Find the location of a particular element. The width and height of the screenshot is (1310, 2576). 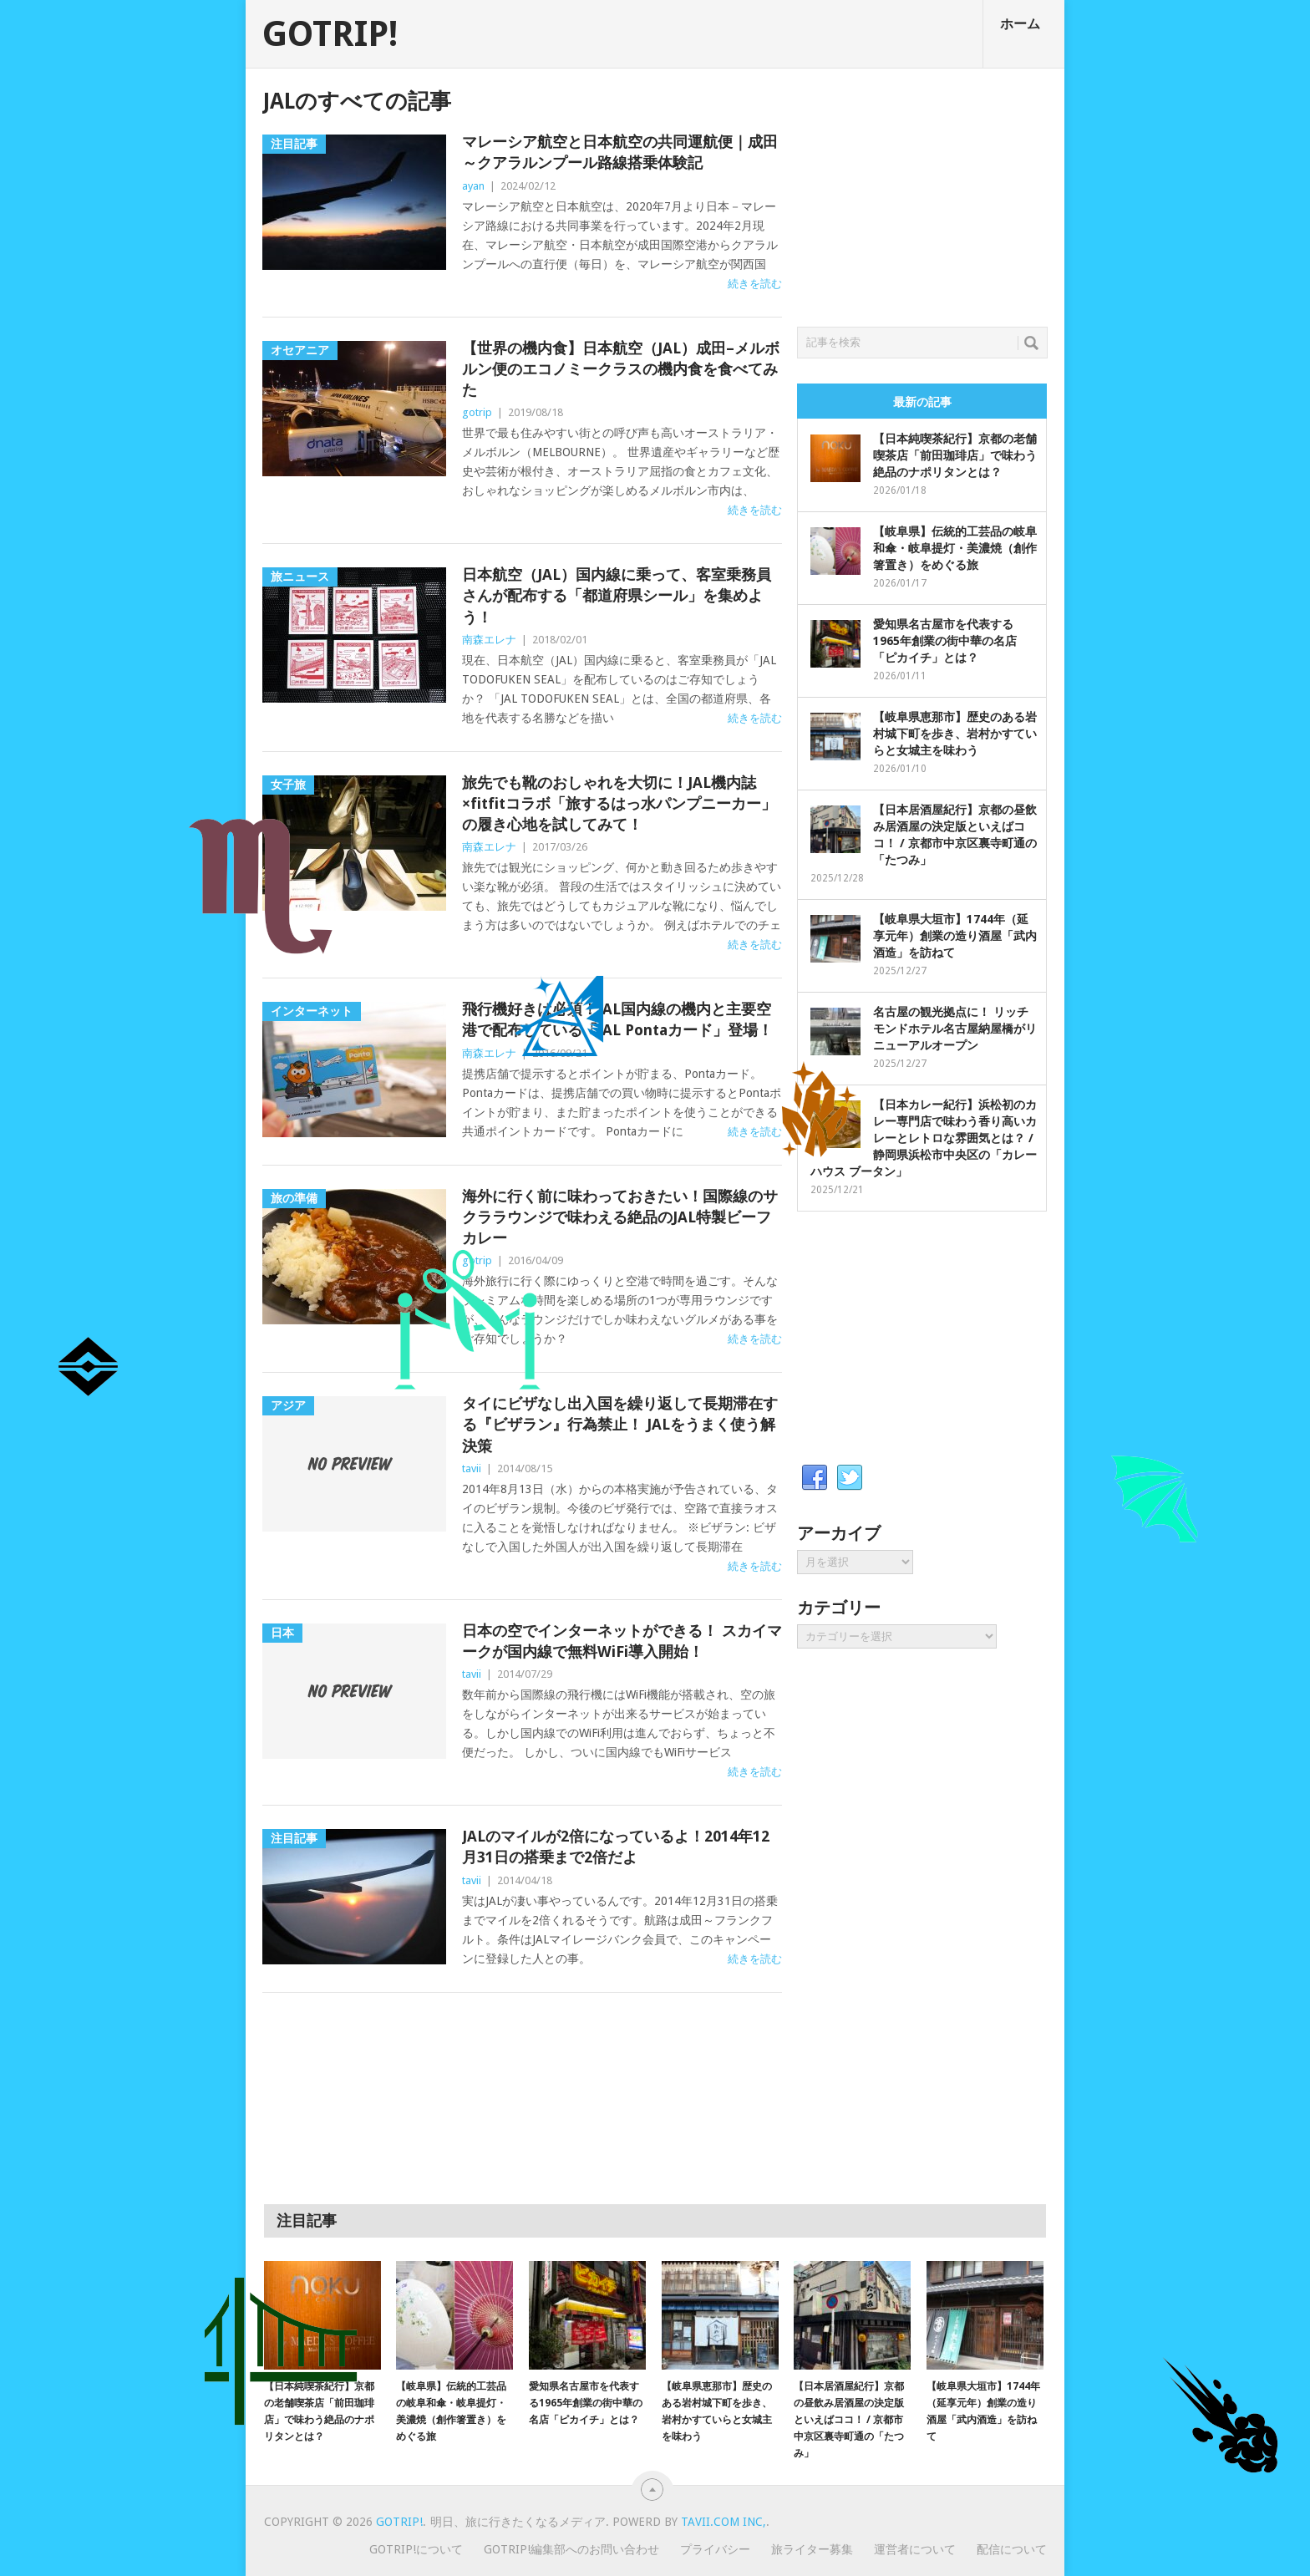

indicates light refraction or spectrum settings is located at coordinates (560, 1019).